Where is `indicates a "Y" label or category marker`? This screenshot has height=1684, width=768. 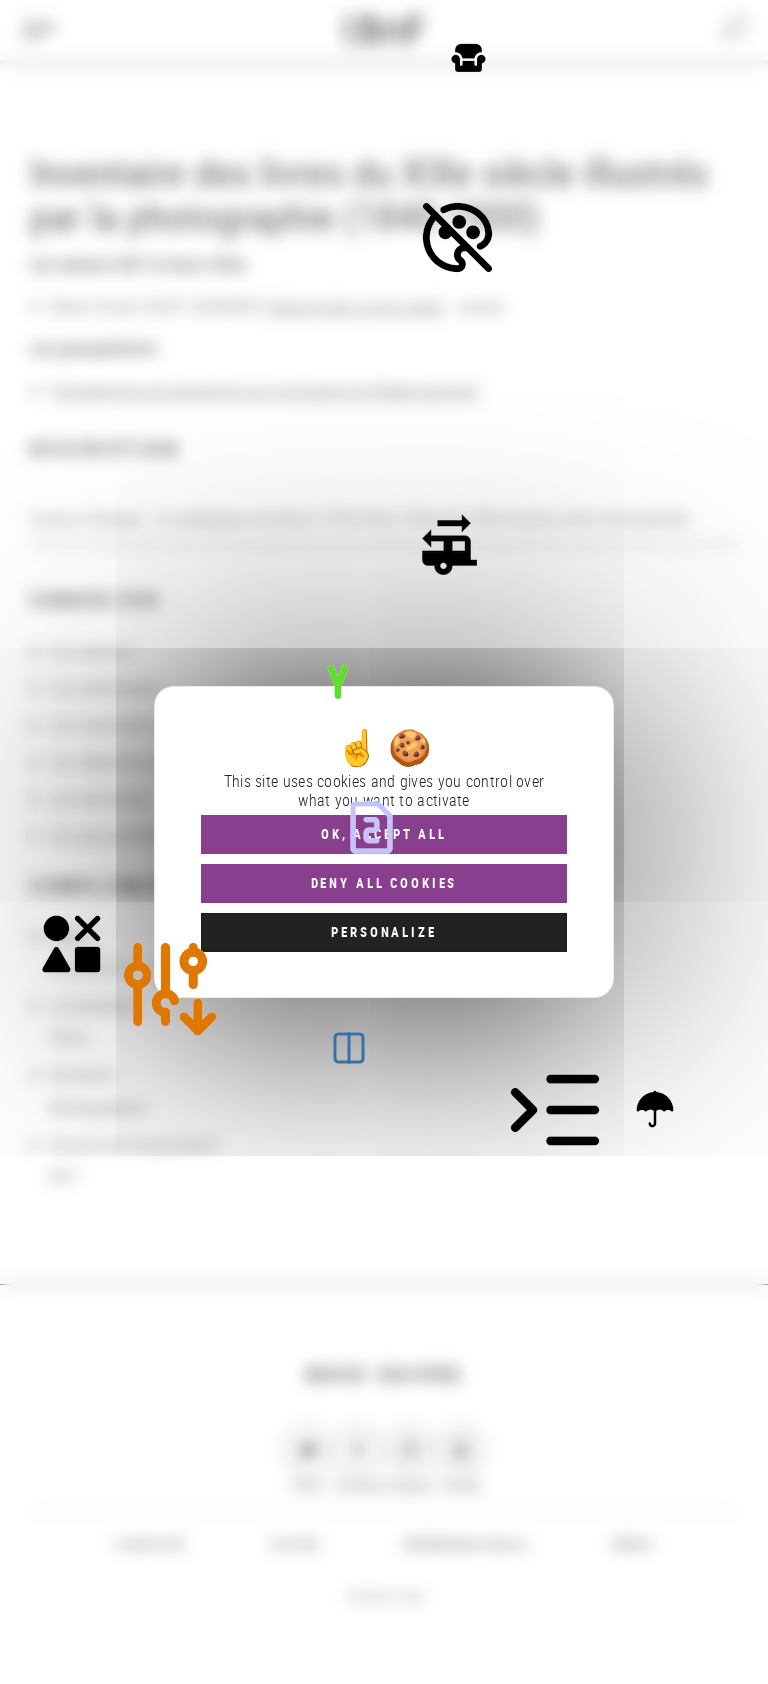
indicates a "Y" label or category marker is located at coordinates (338, 682).